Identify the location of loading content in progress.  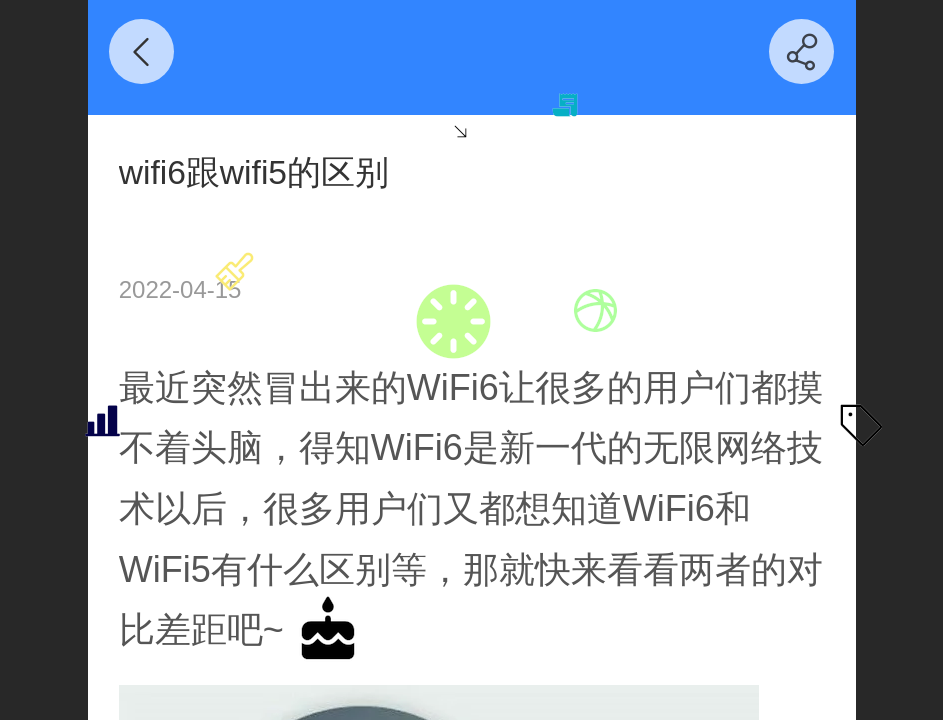
(453, 321).